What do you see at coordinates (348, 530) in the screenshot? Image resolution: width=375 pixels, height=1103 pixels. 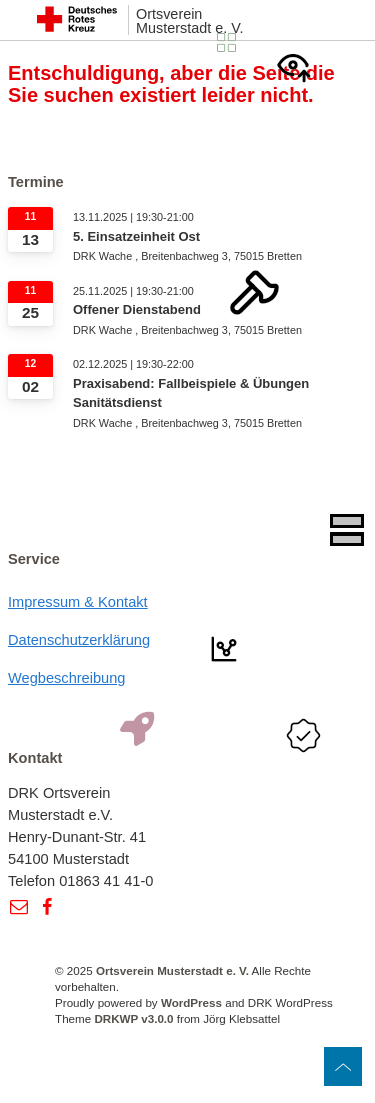 I see `view agenda or schedule items` at bounding box center [348, 530].